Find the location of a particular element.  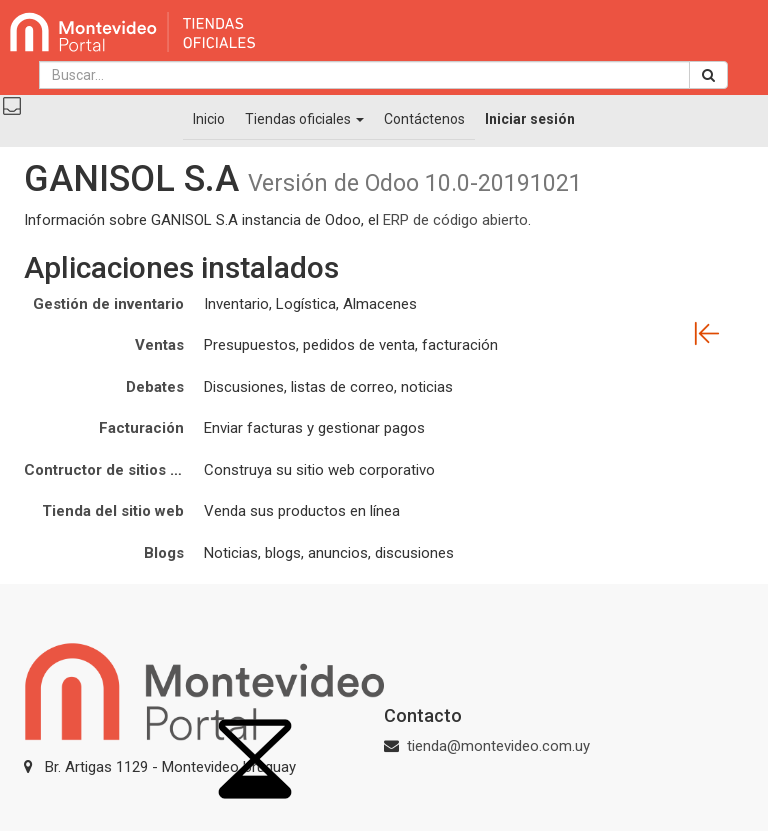

access your inbox or message tray is located at coordinates (12, 106).